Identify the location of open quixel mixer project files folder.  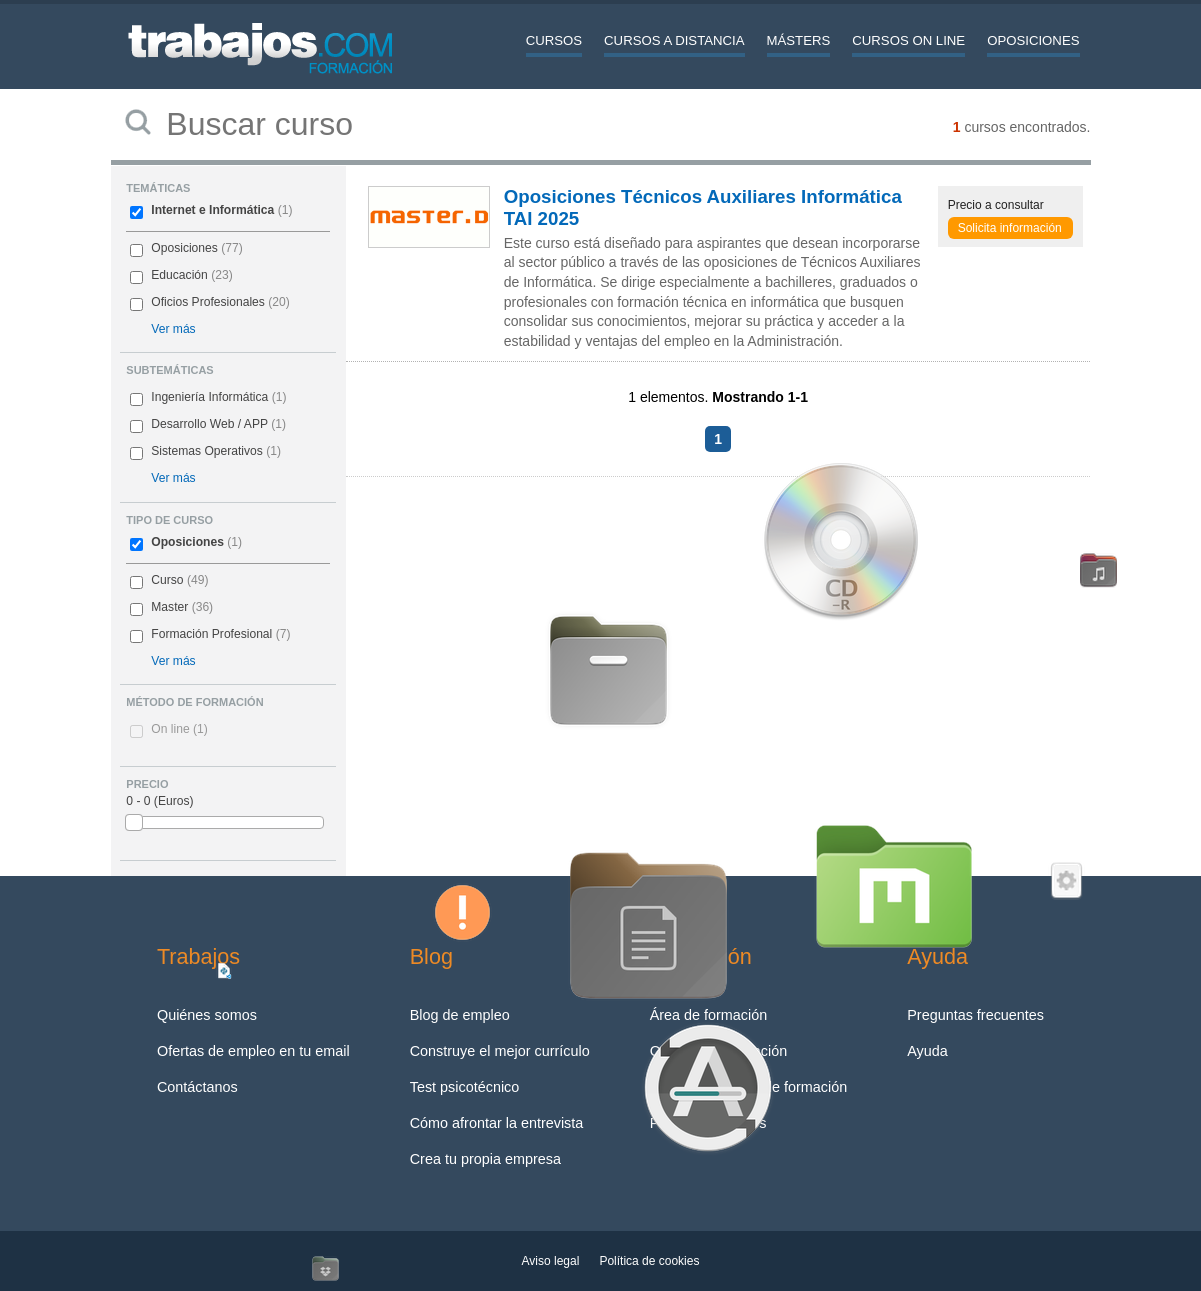
(893, 890).